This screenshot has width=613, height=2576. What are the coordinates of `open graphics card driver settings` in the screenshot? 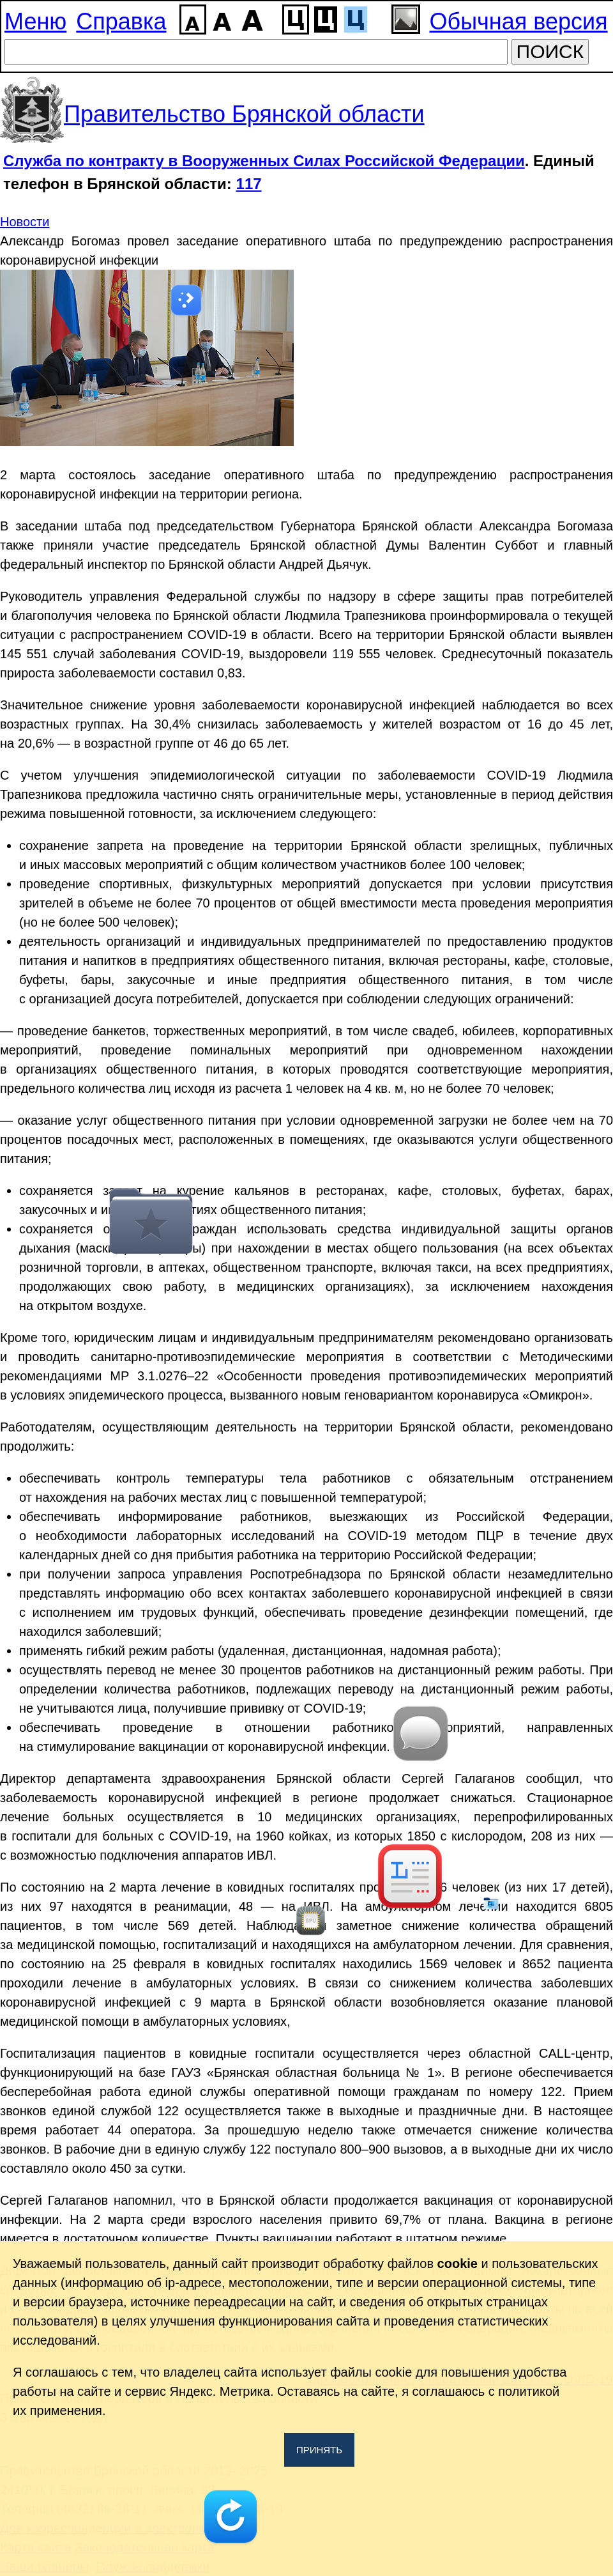 It's located at (310, 1920).